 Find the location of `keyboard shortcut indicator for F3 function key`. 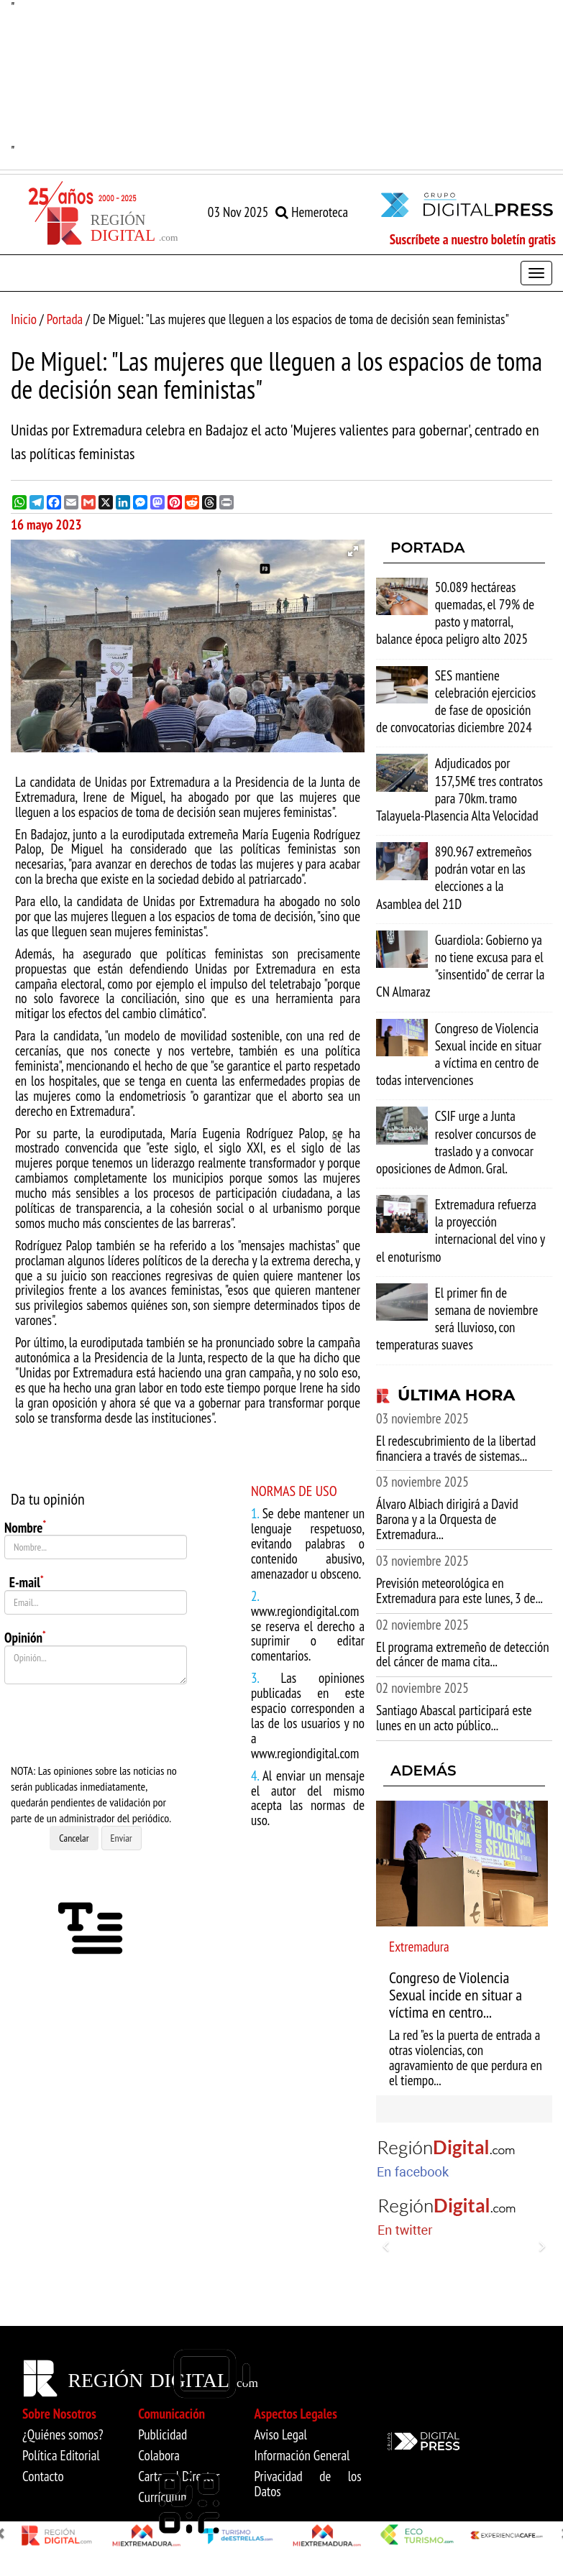

keyboard shortcut indicator for F3 function key is located at coordinates (265, 568).